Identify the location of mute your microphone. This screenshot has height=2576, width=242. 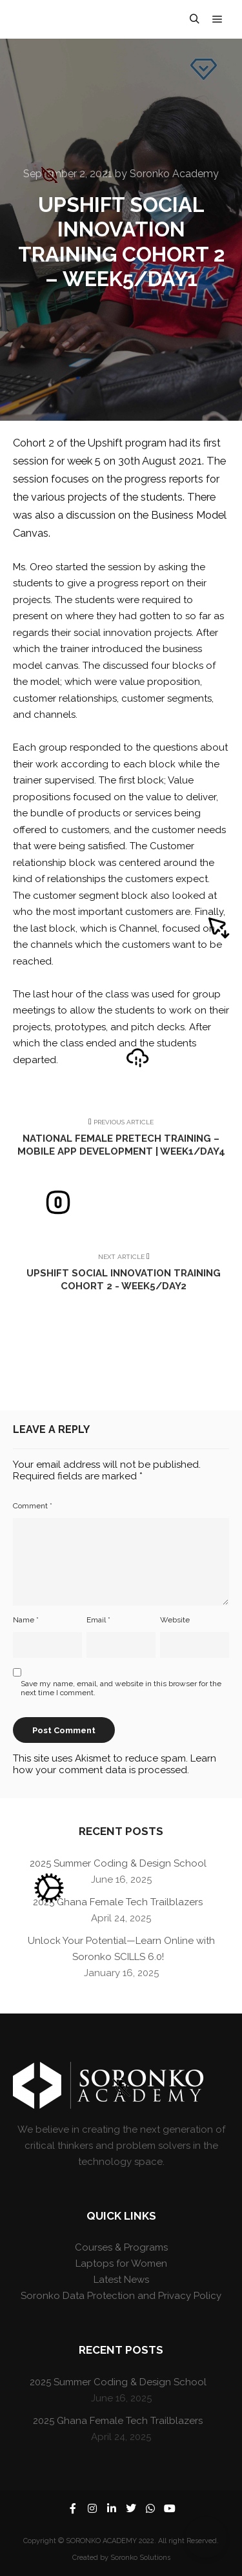
(121, 2088).